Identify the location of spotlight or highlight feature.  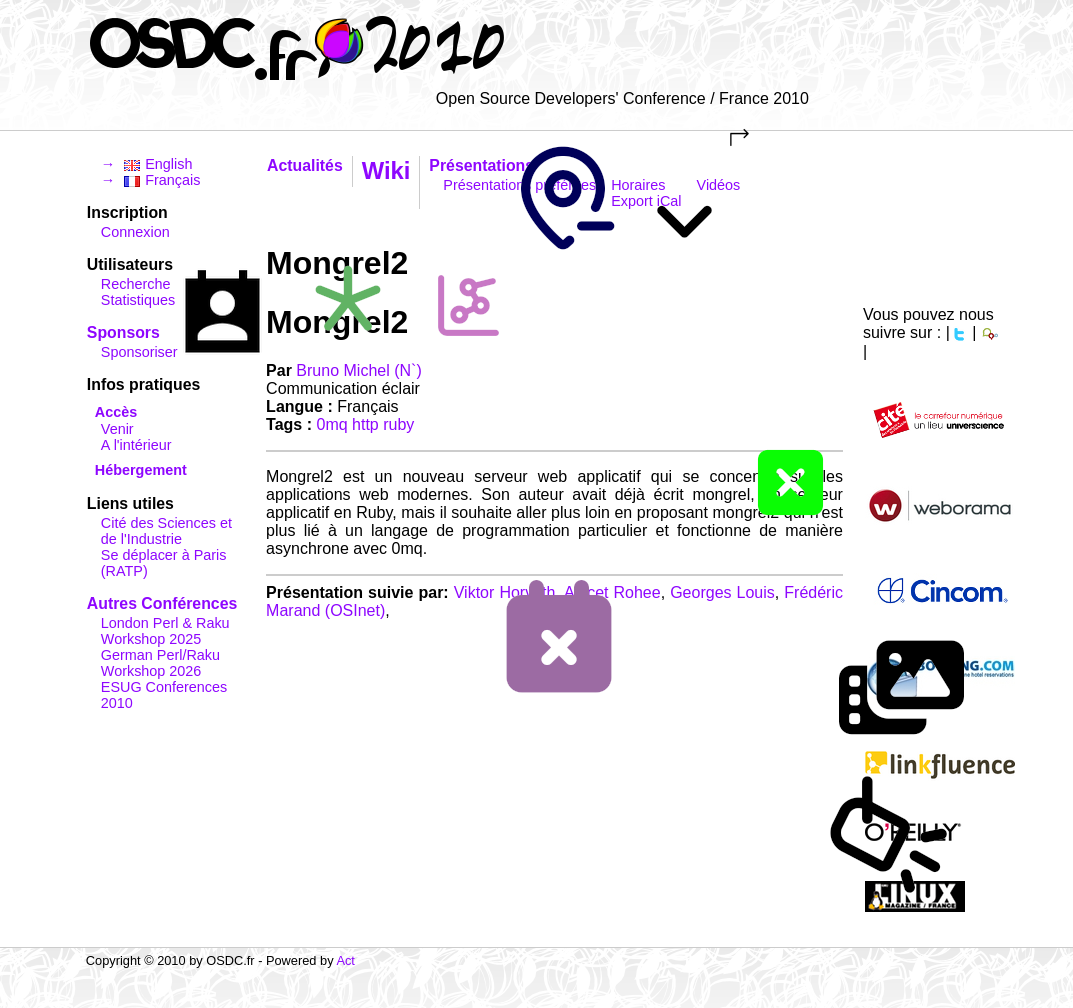
(888, 834).